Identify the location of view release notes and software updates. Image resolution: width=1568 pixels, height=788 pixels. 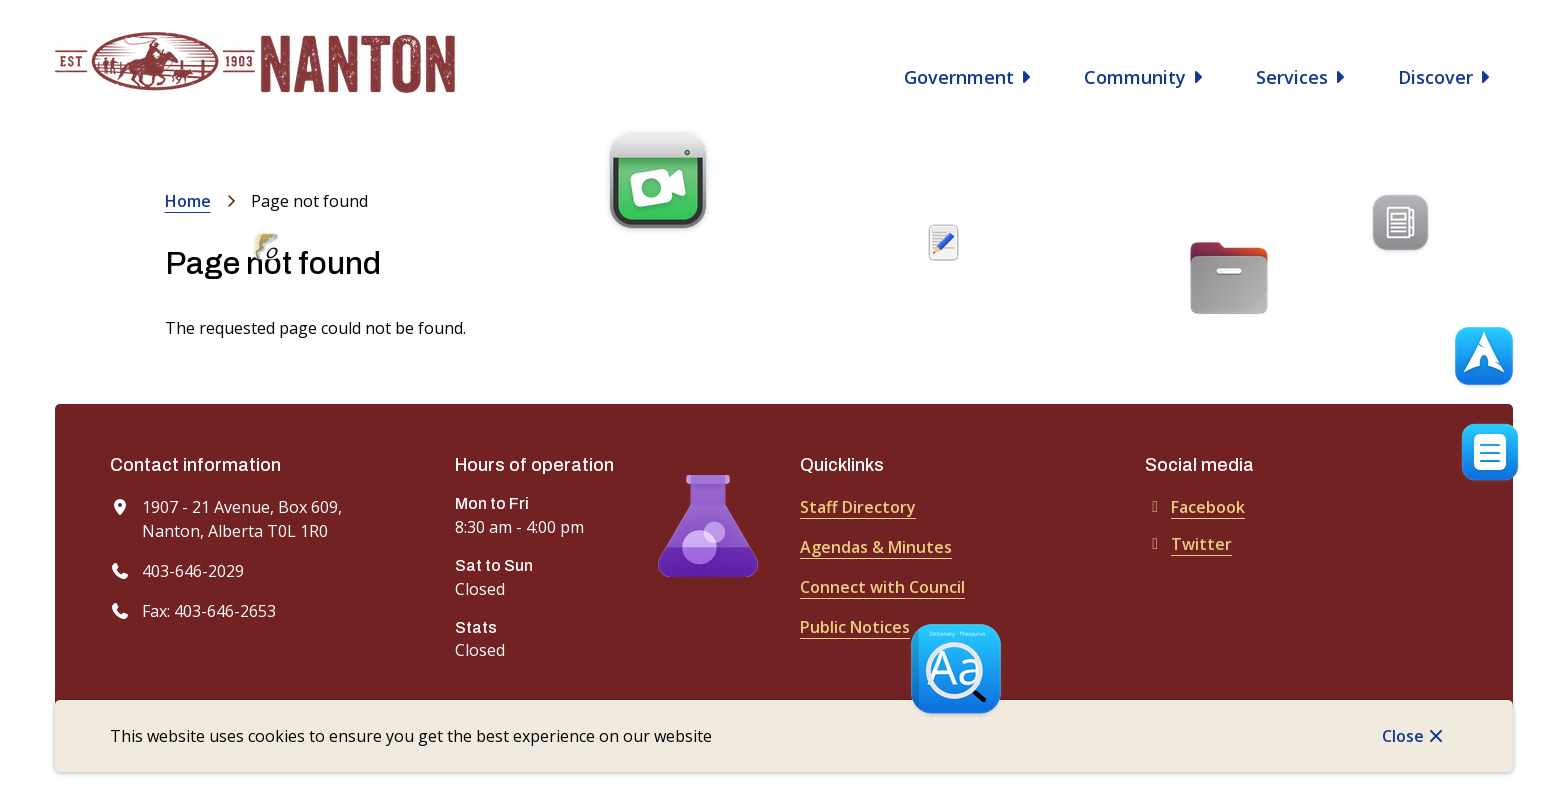
(1400, 223).